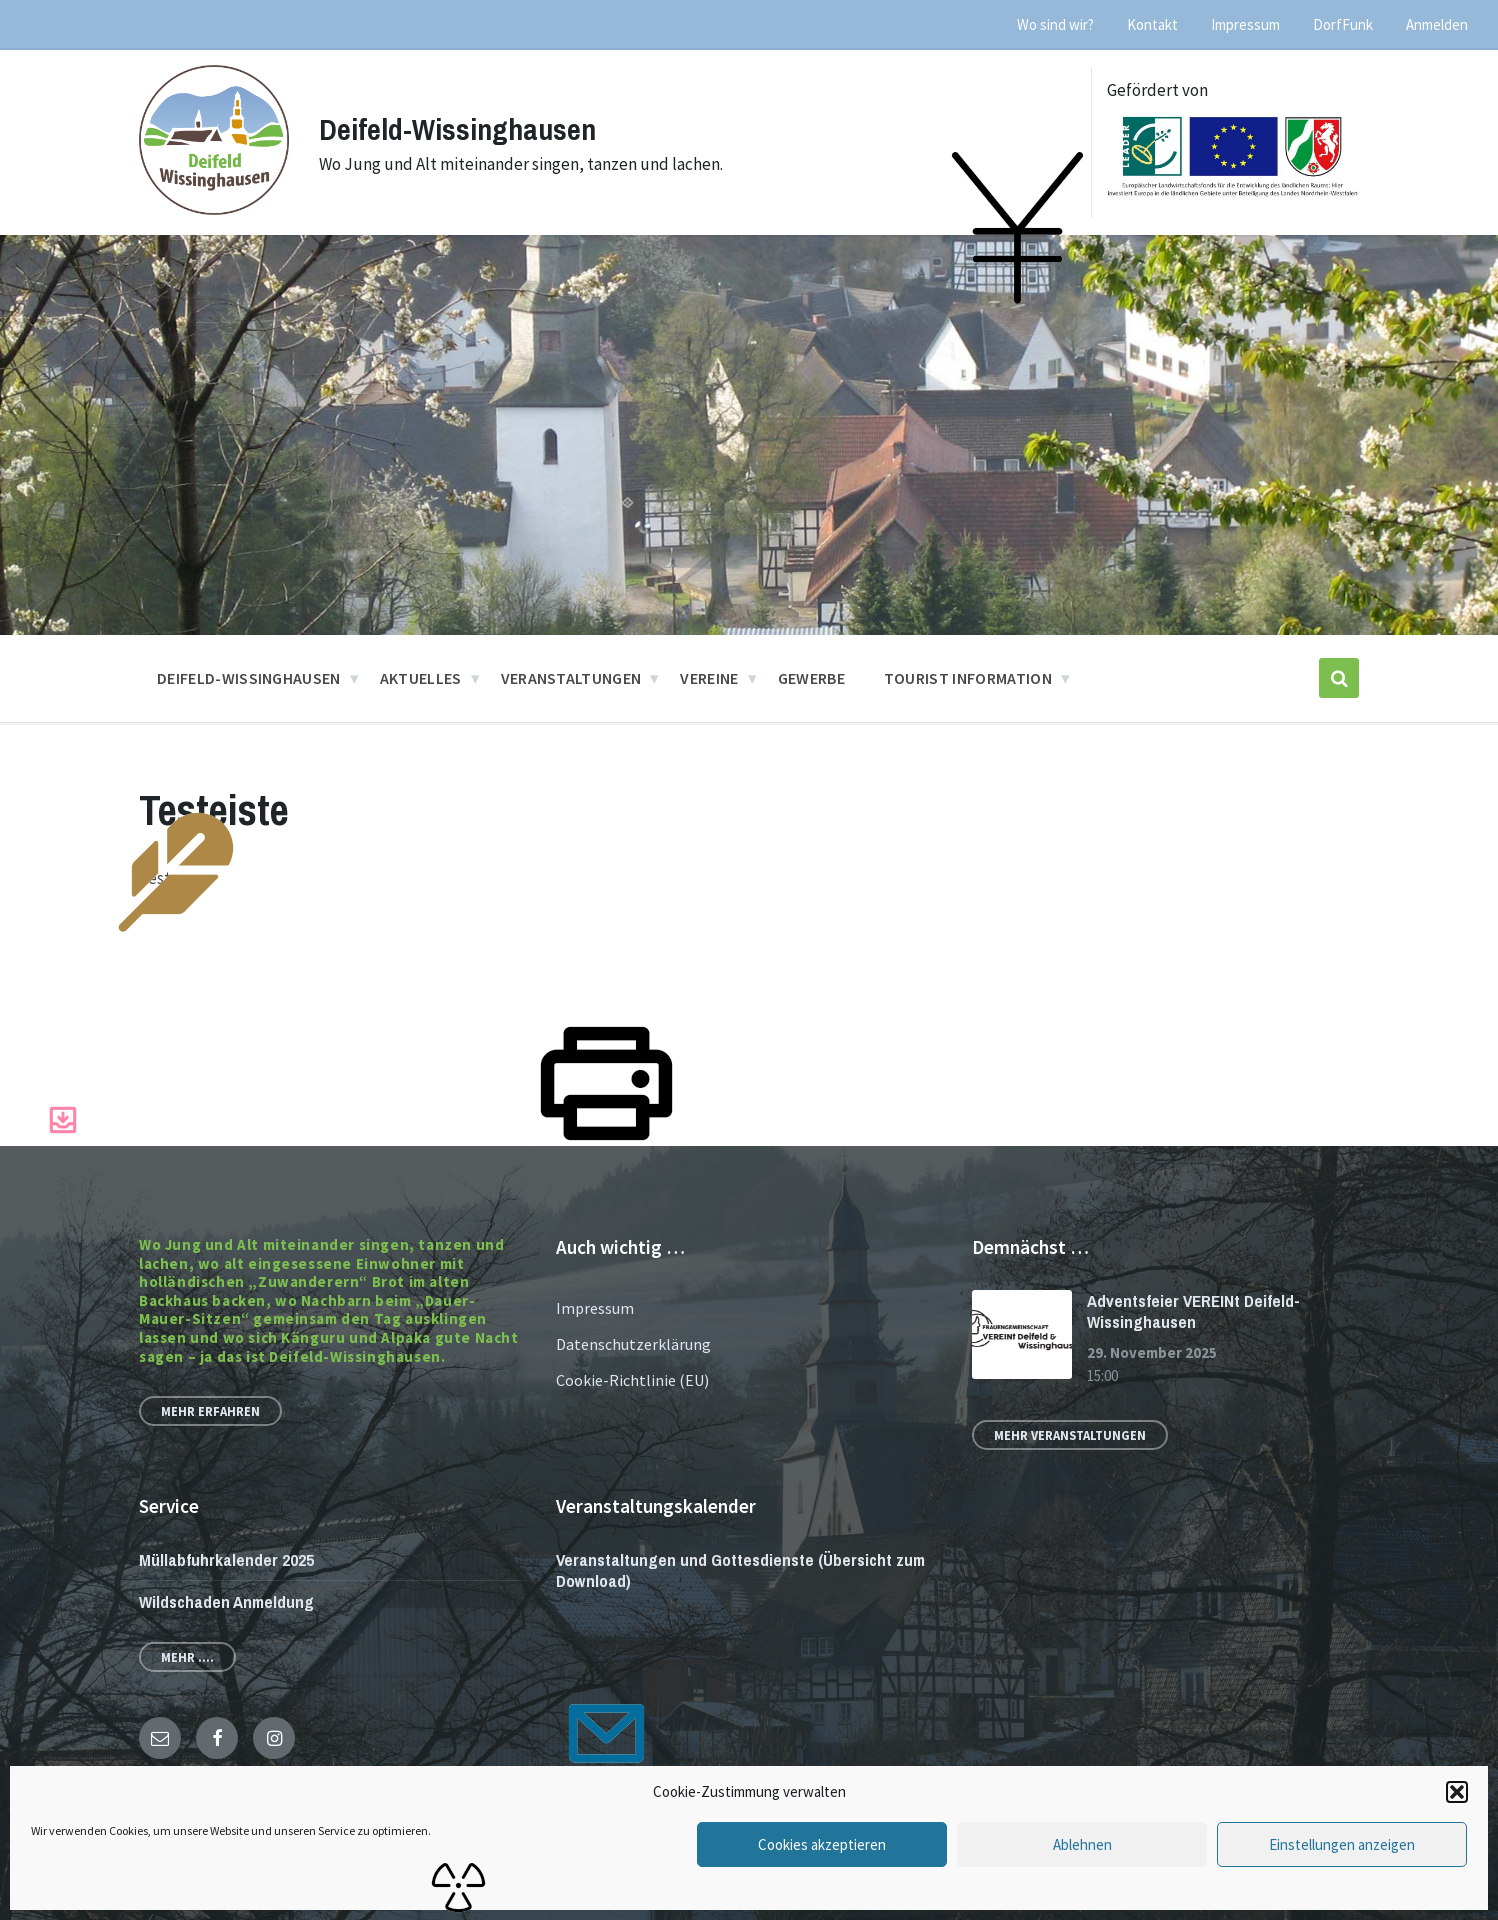 The height and width of the screenshot is (1920, 1498). Describe the element at coordinates (606, 1733) in the screenshot. I see `open your inbox or email` at that location.